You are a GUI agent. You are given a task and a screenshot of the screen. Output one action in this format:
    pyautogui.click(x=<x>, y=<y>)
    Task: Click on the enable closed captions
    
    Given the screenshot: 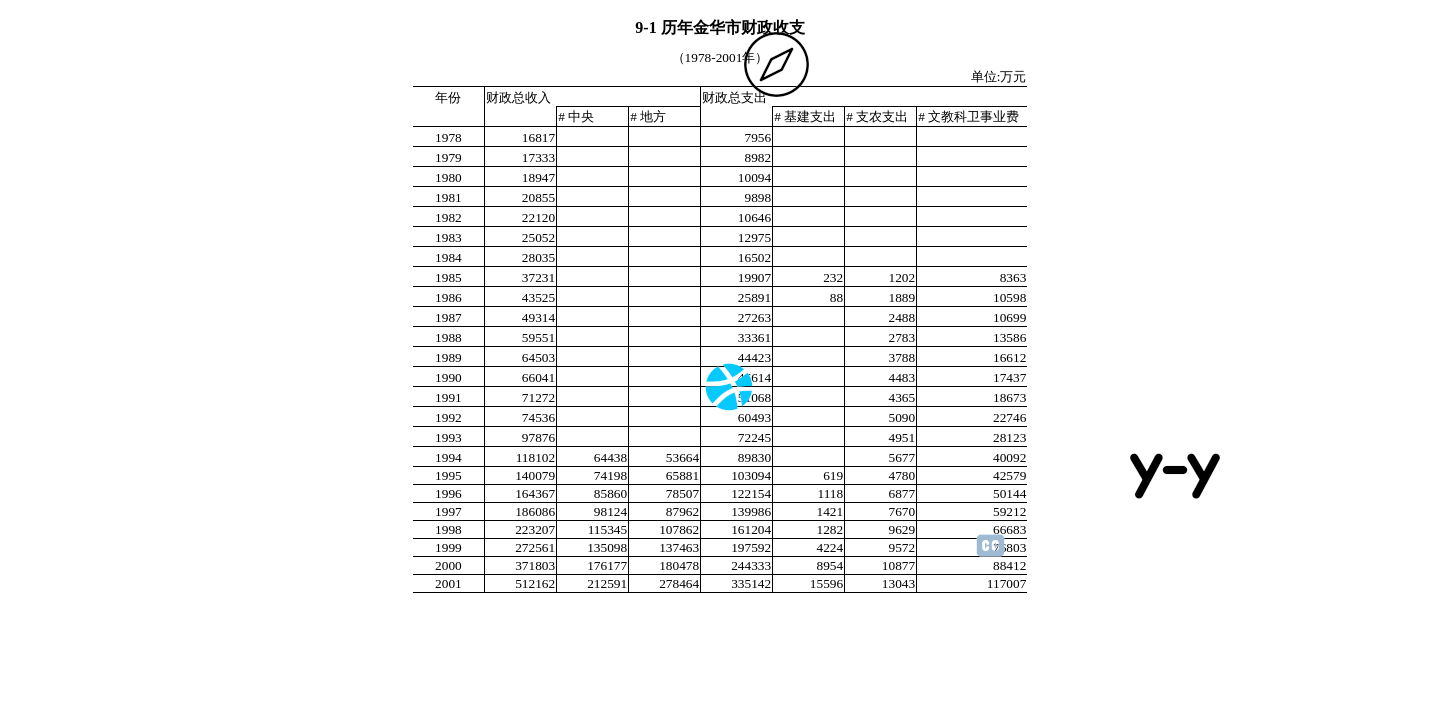 What is the action you would take?
    pyautogui.click(x=990, y=545)
    